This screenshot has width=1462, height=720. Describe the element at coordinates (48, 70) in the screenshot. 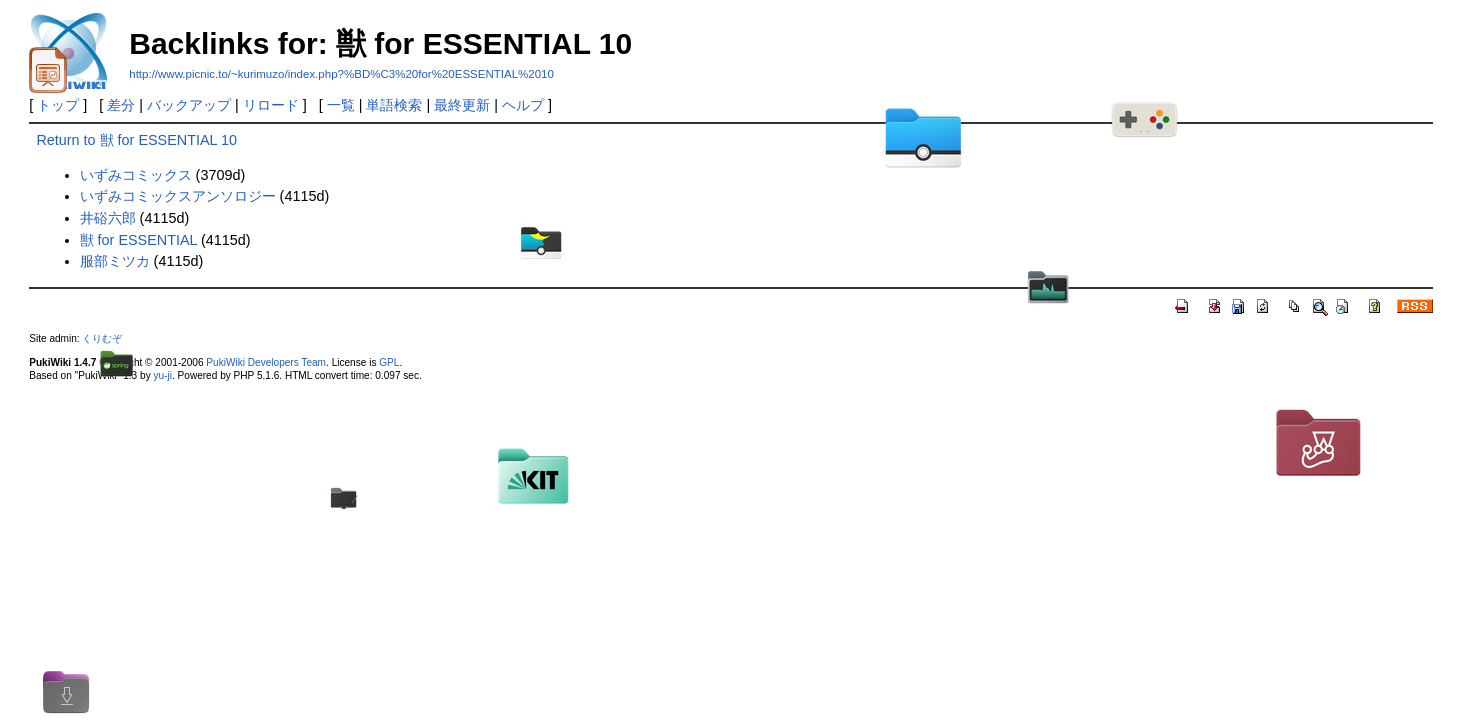

I see `a libreoffice impress presentation file` at that location.